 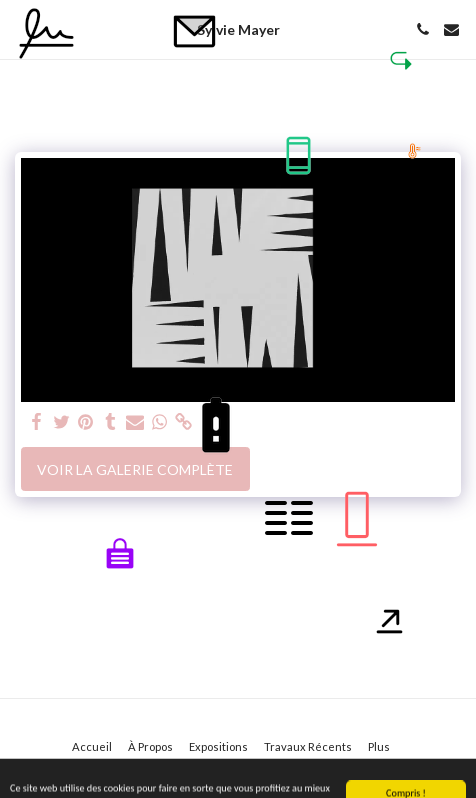 What do you see at coordinates (46, 33) in the screenshot?
I see `add your signature to a document` at bounding box center [46, 33].